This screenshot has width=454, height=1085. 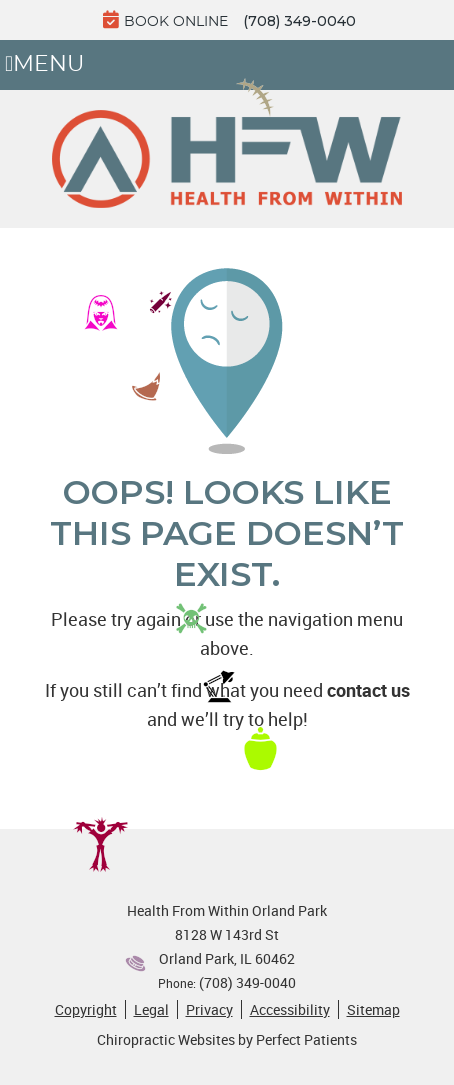 What do you see at coordinates (160, 302) in the screenshot?
I see `special ammunition or power-up item` at bounding box center [160, 302].